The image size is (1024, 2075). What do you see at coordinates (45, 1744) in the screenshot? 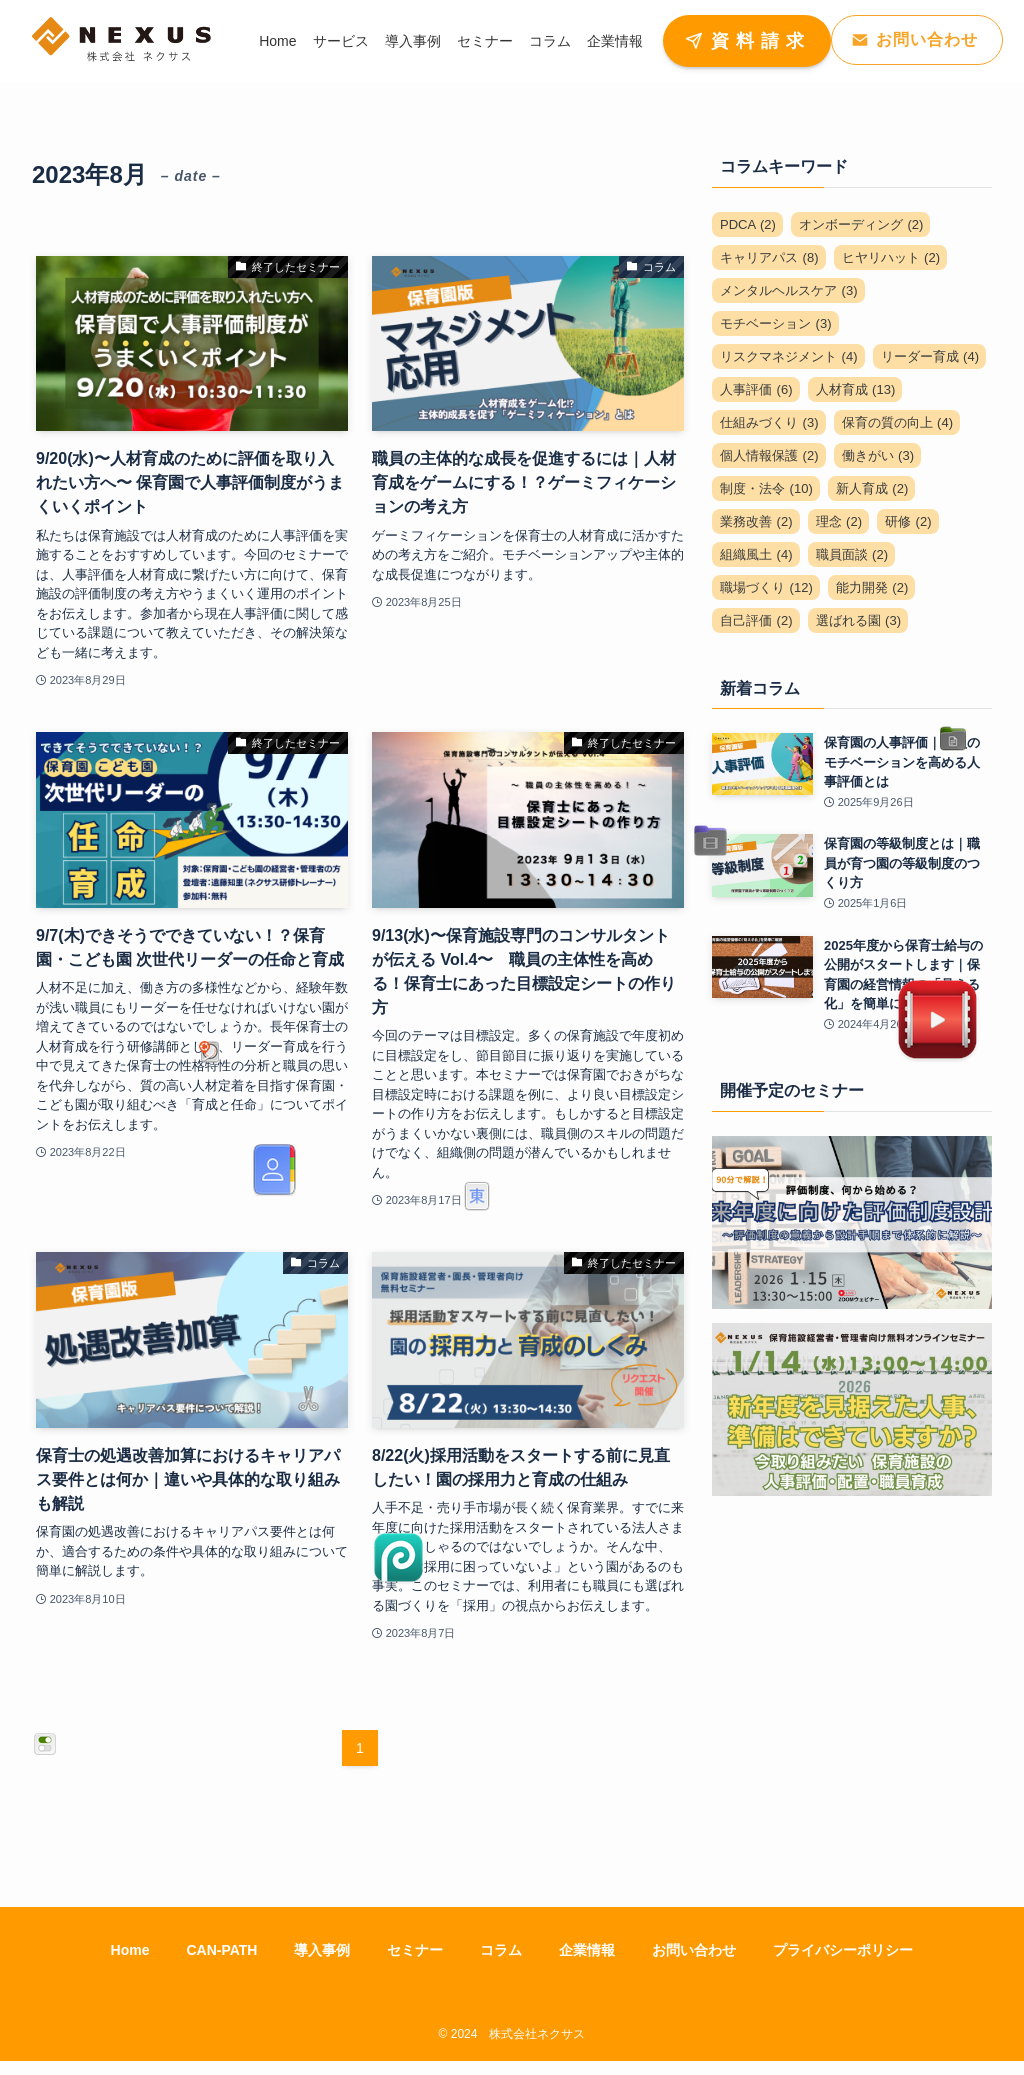
I see `open desktop preferences or settings` at bounding box center [45, 1744].